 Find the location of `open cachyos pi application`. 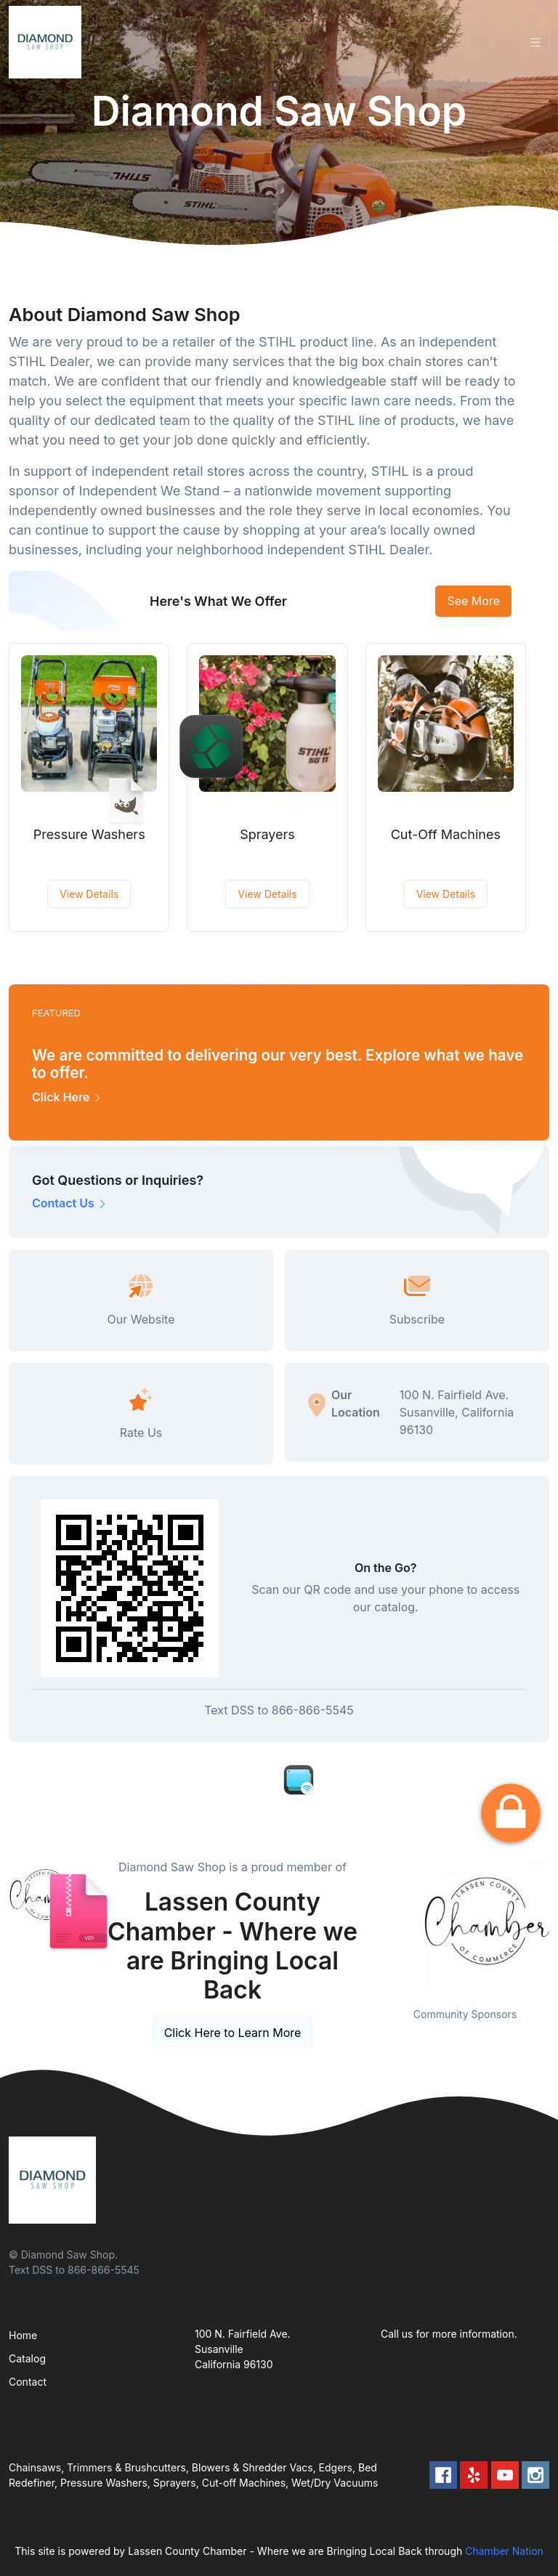

open cachyos pi application is located at coordinates (211, 746).